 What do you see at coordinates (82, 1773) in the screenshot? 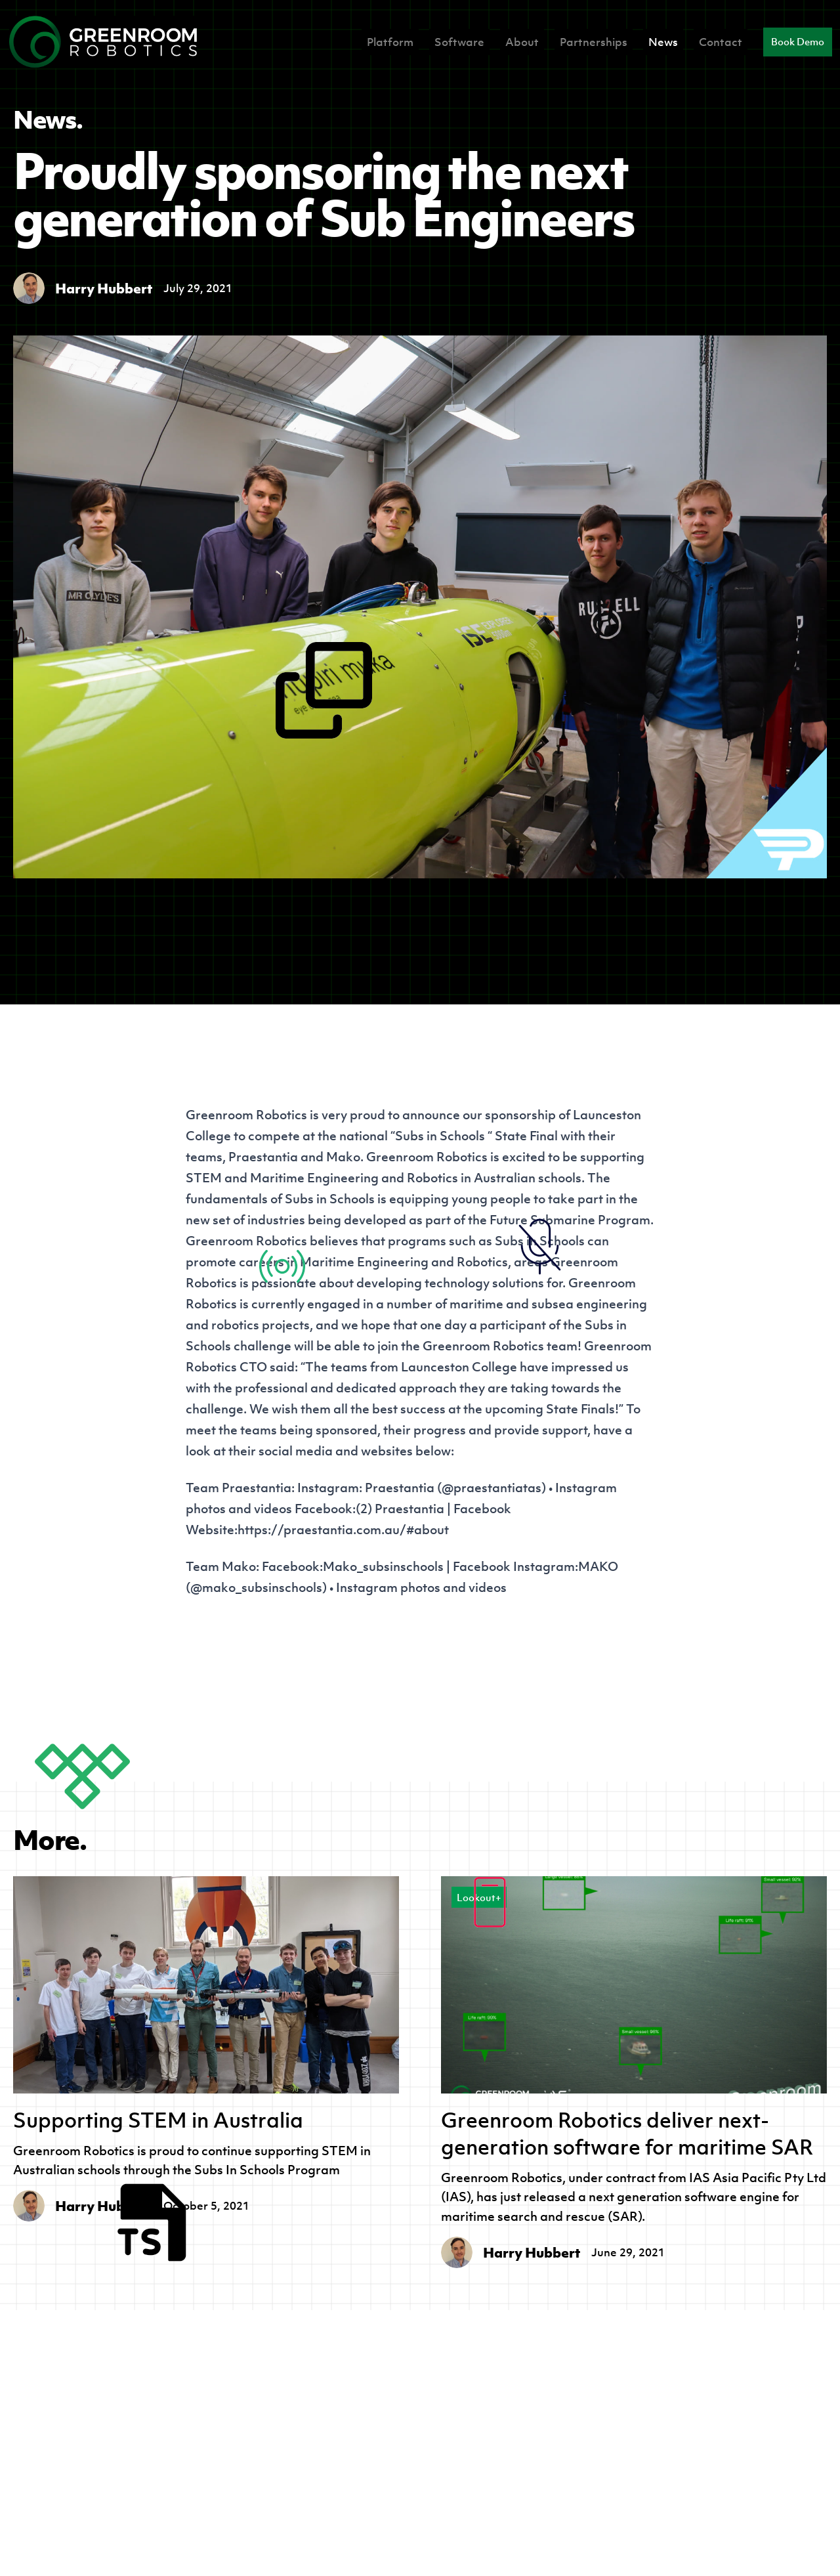
I see `open tidal music streaming app` at bounding box center [82, 1773].